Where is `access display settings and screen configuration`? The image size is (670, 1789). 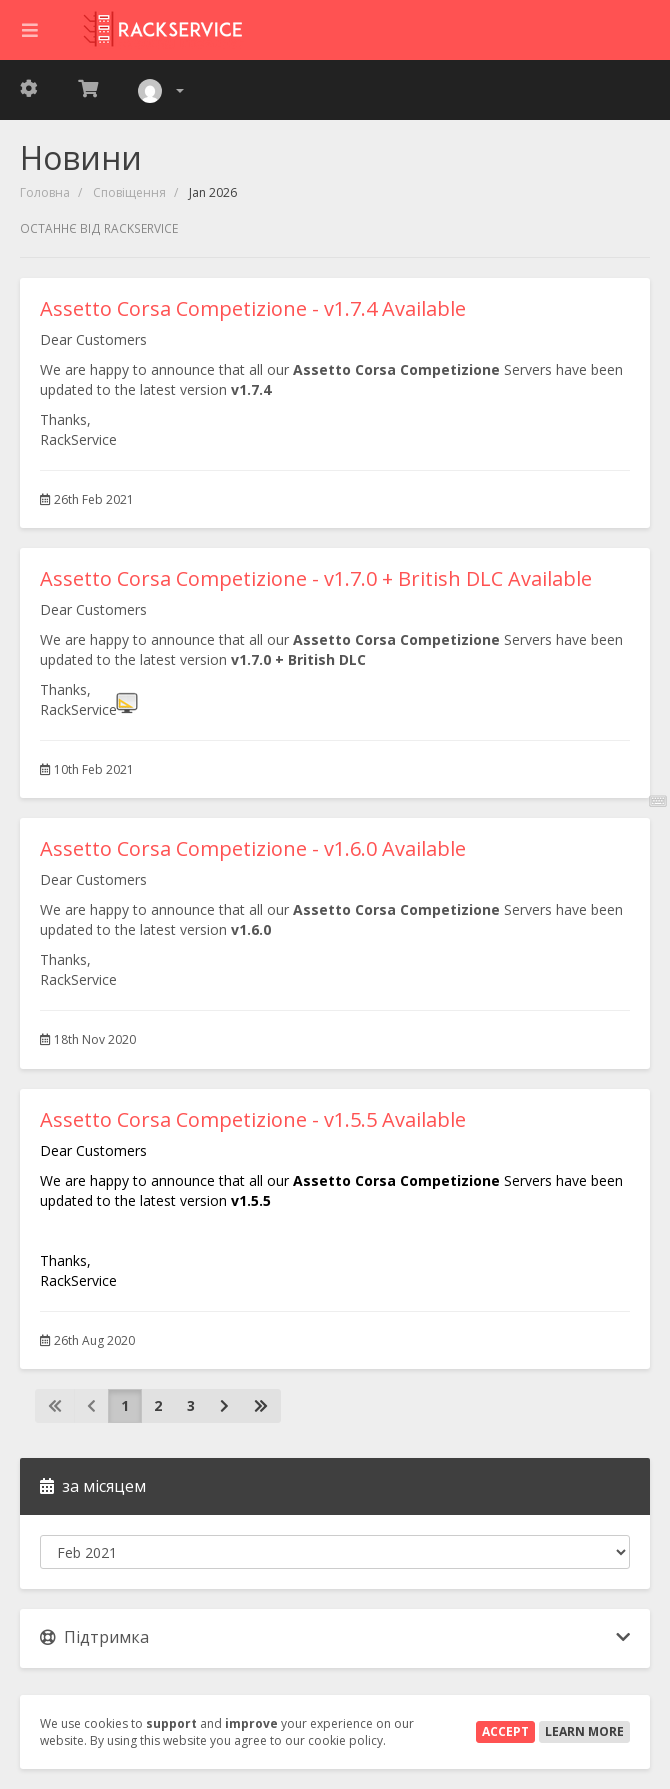
access display settings and screen configuration is located at coordinates (127, 703).